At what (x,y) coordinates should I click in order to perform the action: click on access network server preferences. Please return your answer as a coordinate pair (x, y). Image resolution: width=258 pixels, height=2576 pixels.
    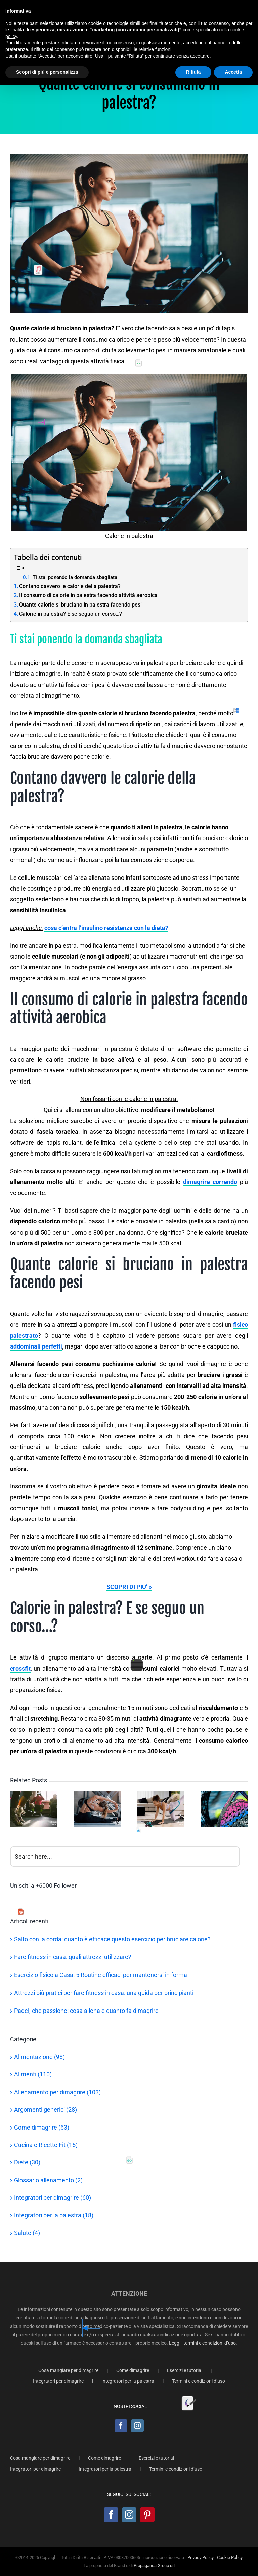
    Looking at the image, I should click on (137, 1665).